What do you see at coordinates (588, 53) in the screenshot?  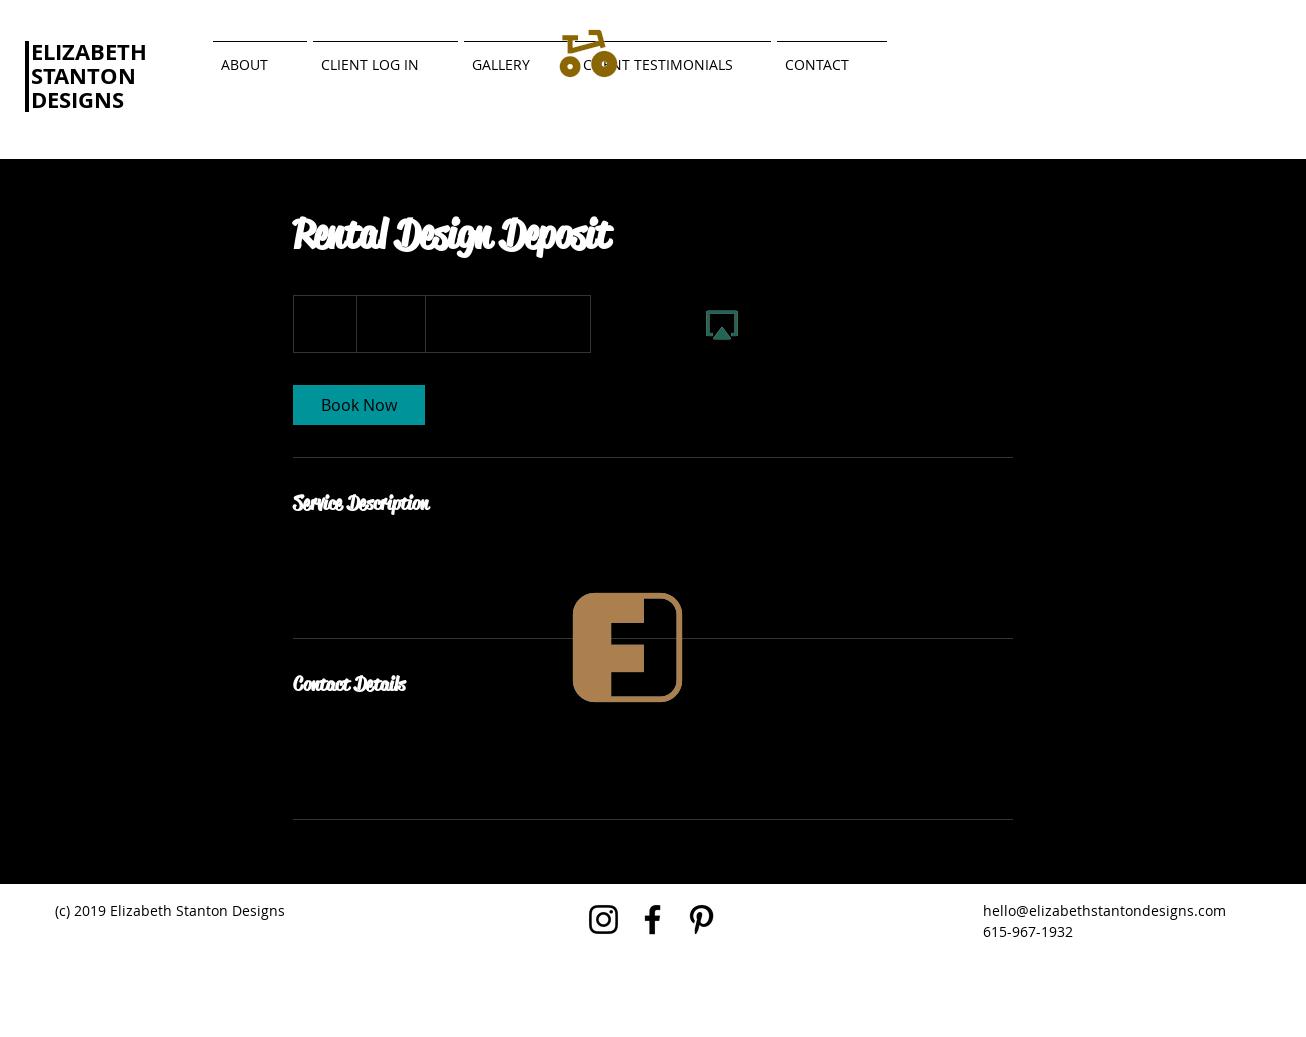 I see `view nearby bike rental stations` at bounding box center [588, 53].